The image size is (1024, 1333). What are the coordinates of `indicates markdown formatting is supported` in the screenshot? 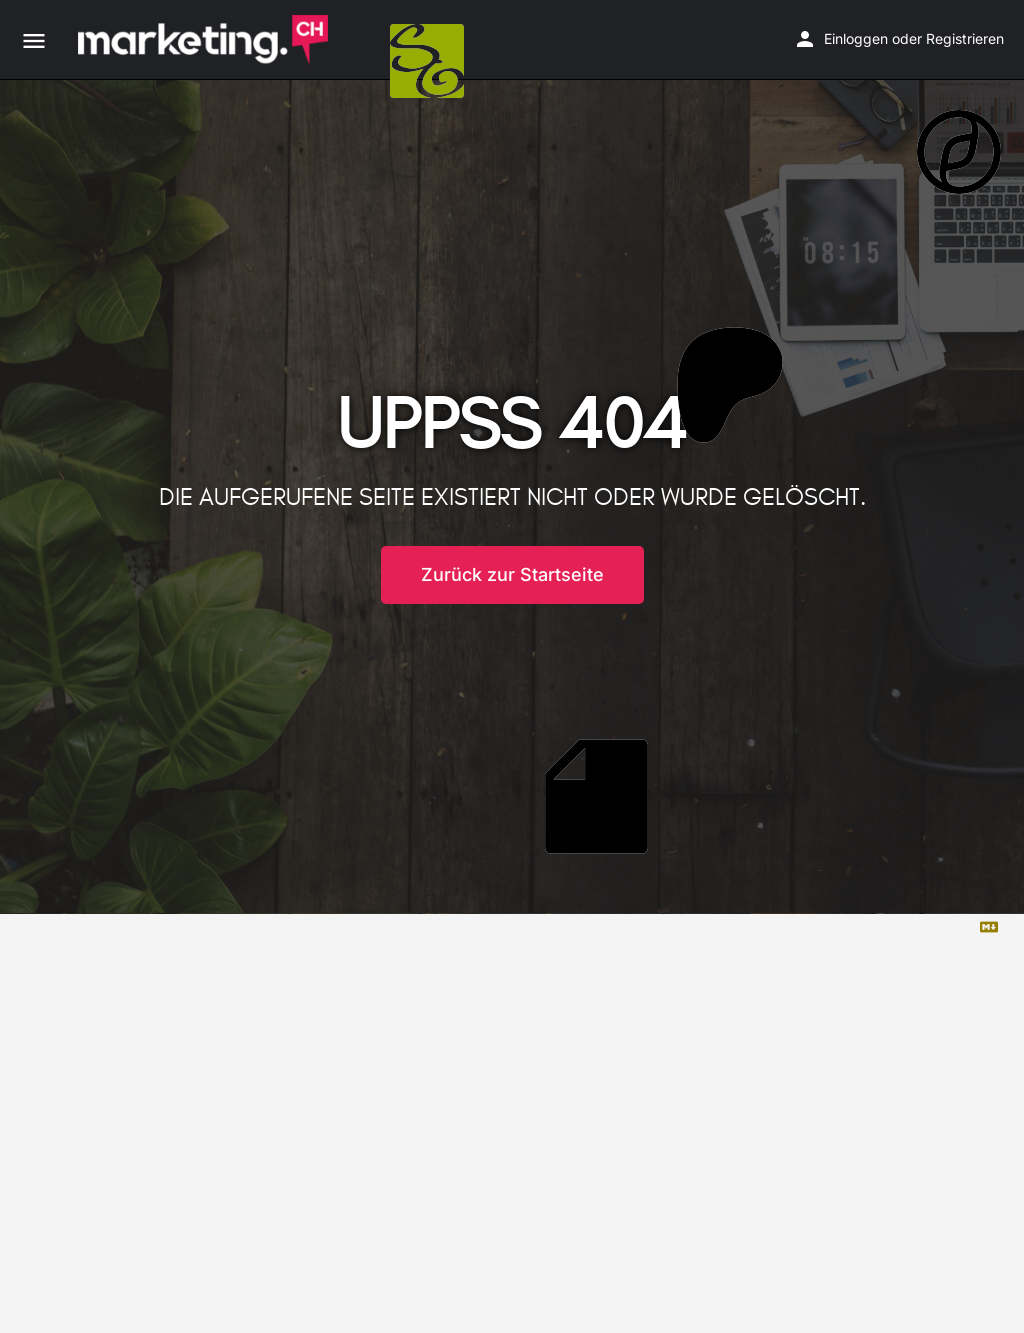 It's located at (989, 927).